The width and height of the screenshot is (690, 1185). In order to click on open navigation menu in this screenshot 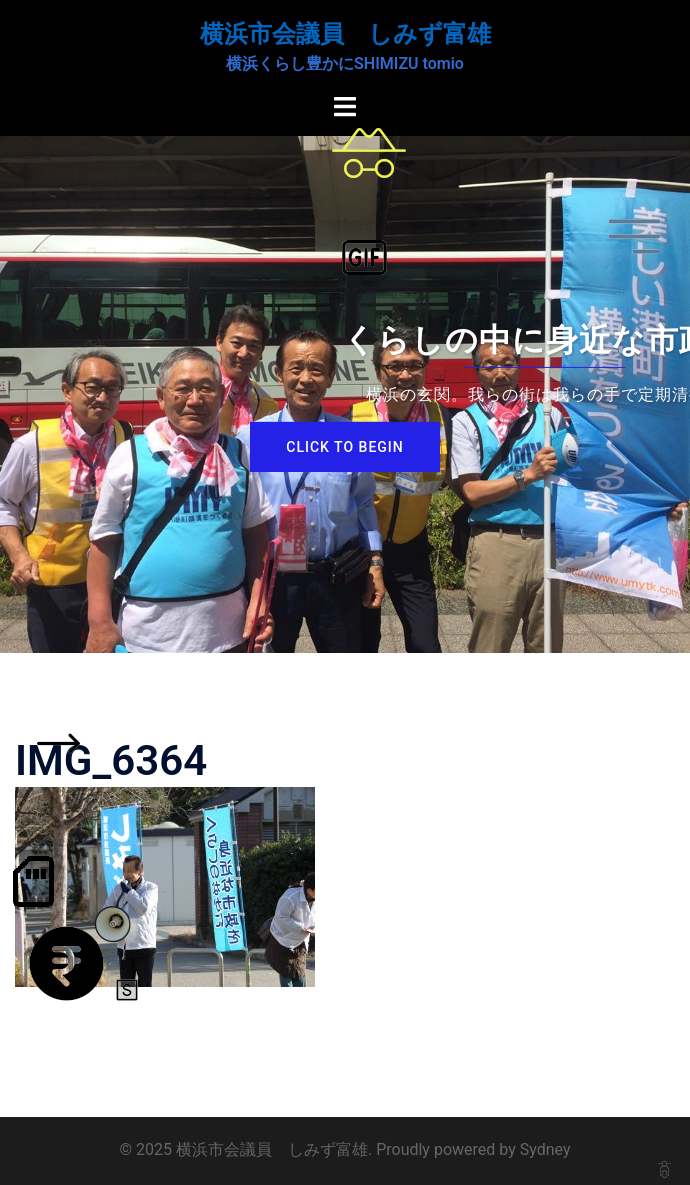, I will do `click(634, 236)`.